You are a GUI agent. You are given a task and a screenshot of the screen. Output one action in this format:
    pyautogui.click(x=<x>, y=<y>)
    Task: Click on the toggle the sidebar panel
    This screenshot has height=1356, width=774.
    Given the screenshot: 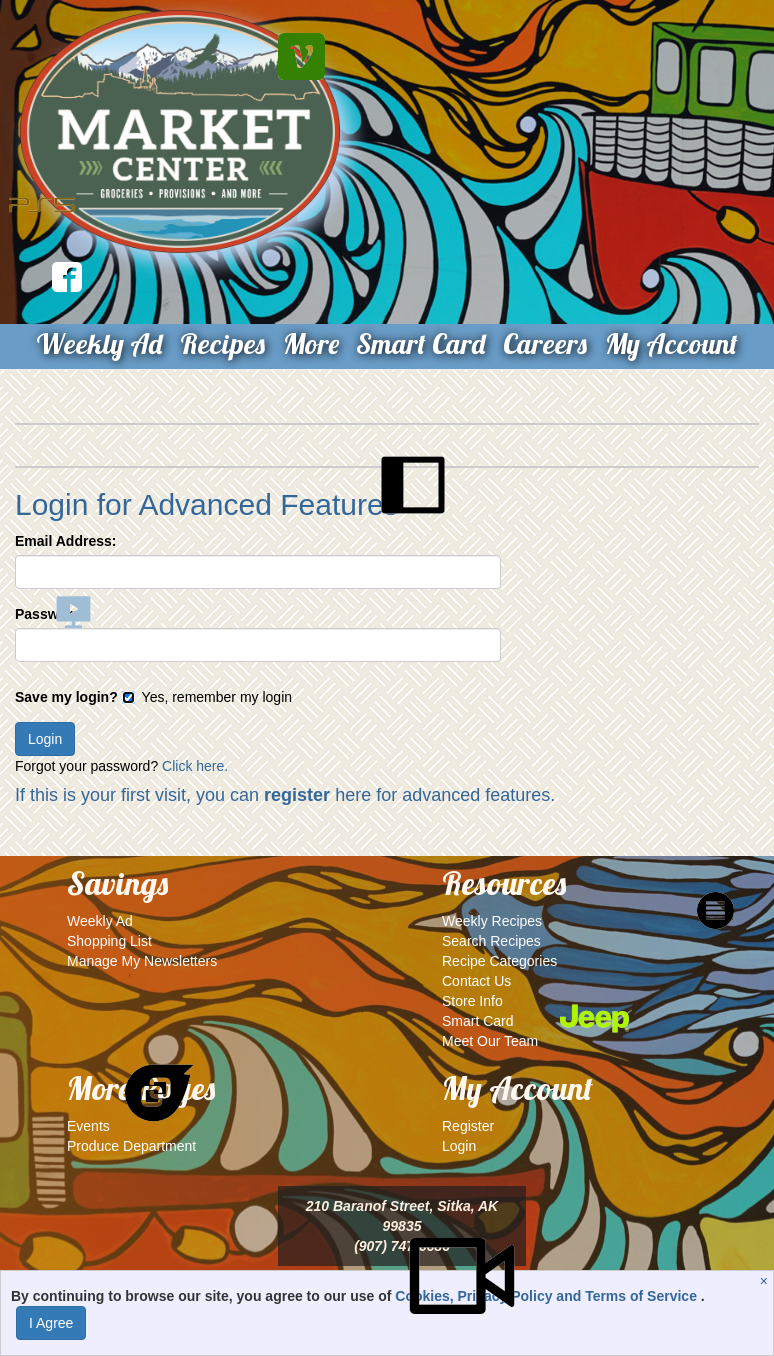 What is the action you would take?
    pyautogui.click(x=413, y=485)
    